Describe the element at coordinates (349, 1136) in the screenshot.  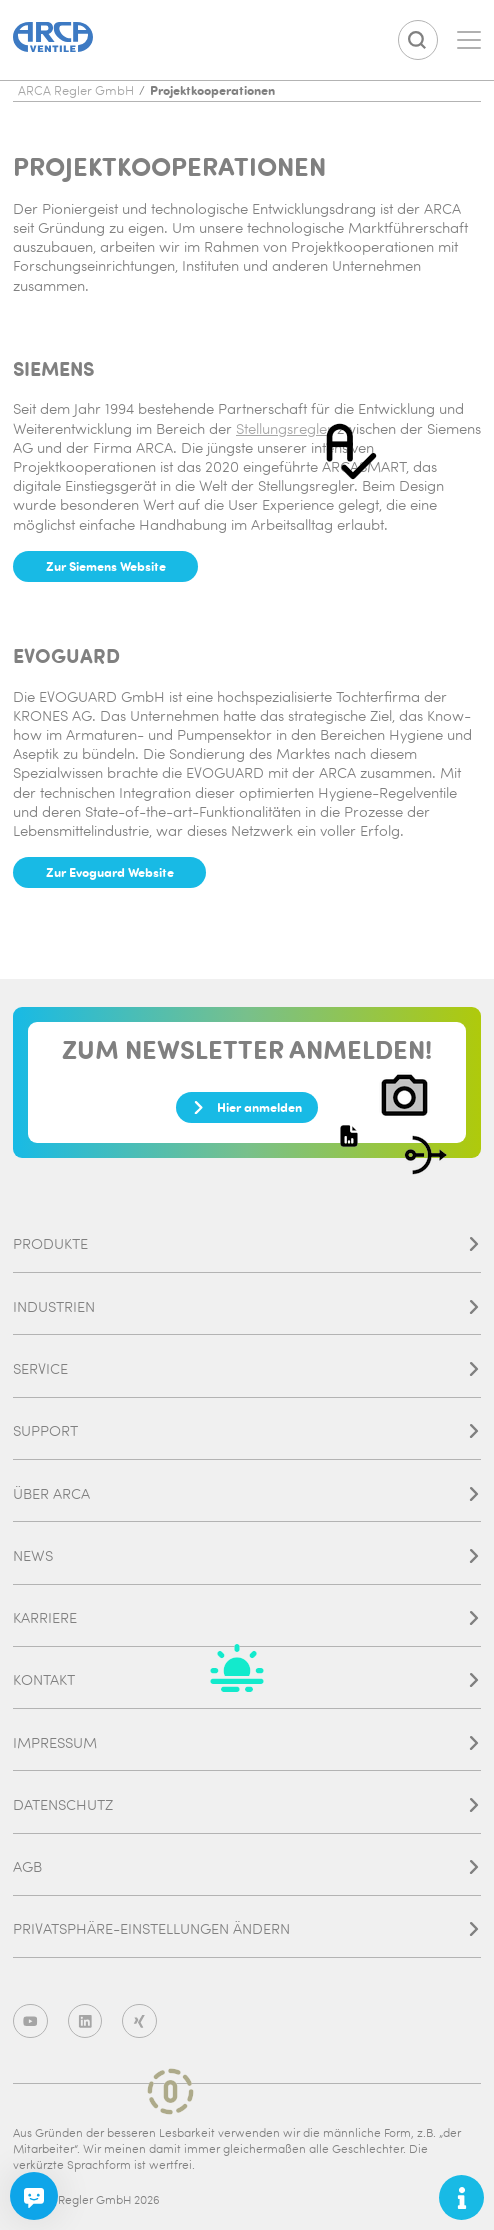
I see `view file analytics or statistics` at that location.